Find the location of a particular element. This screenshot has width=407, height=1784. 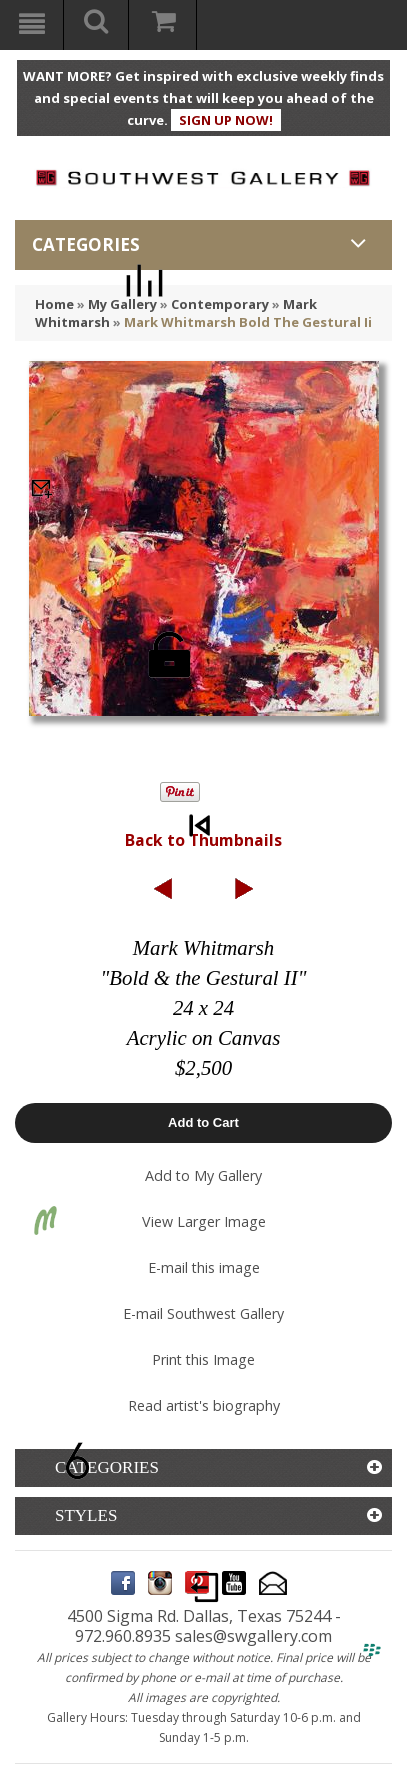

indicates item number 6 in a list or sequence is located at coordinates (77, 1460).